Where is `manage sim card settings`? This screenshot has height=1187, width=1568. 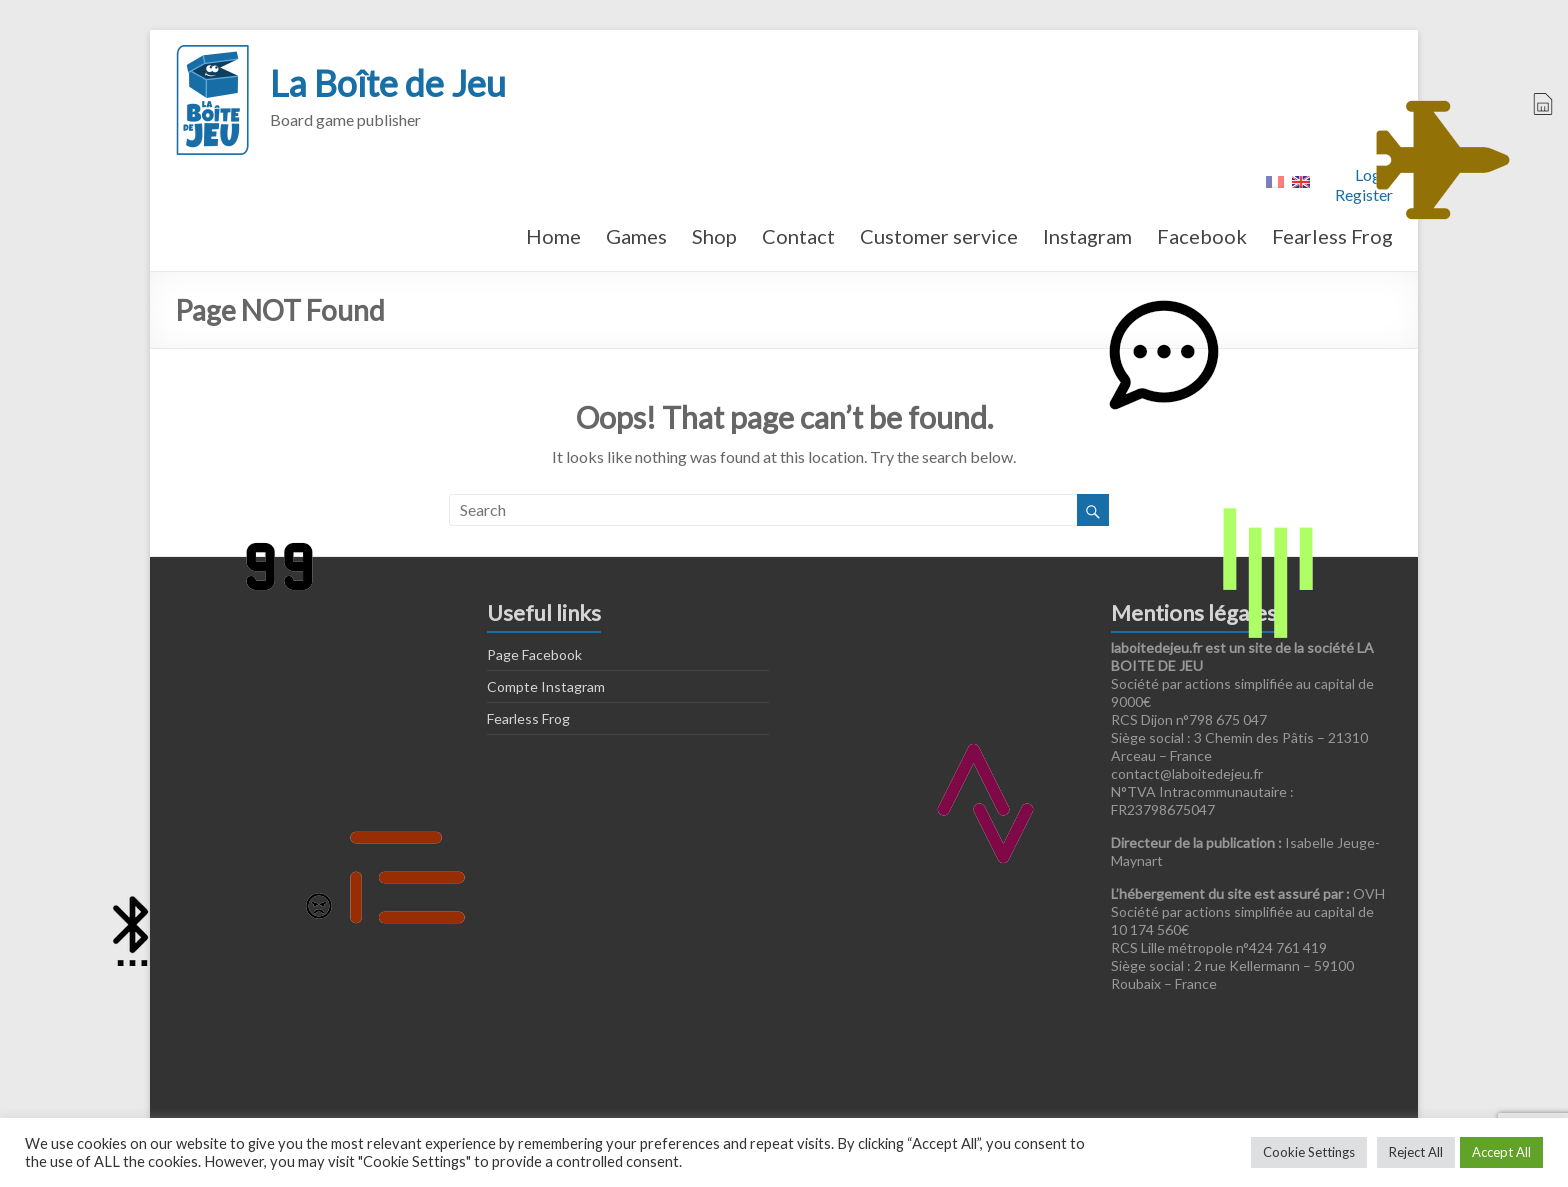
manage sim card settings is located at coordinates (1543, 104).